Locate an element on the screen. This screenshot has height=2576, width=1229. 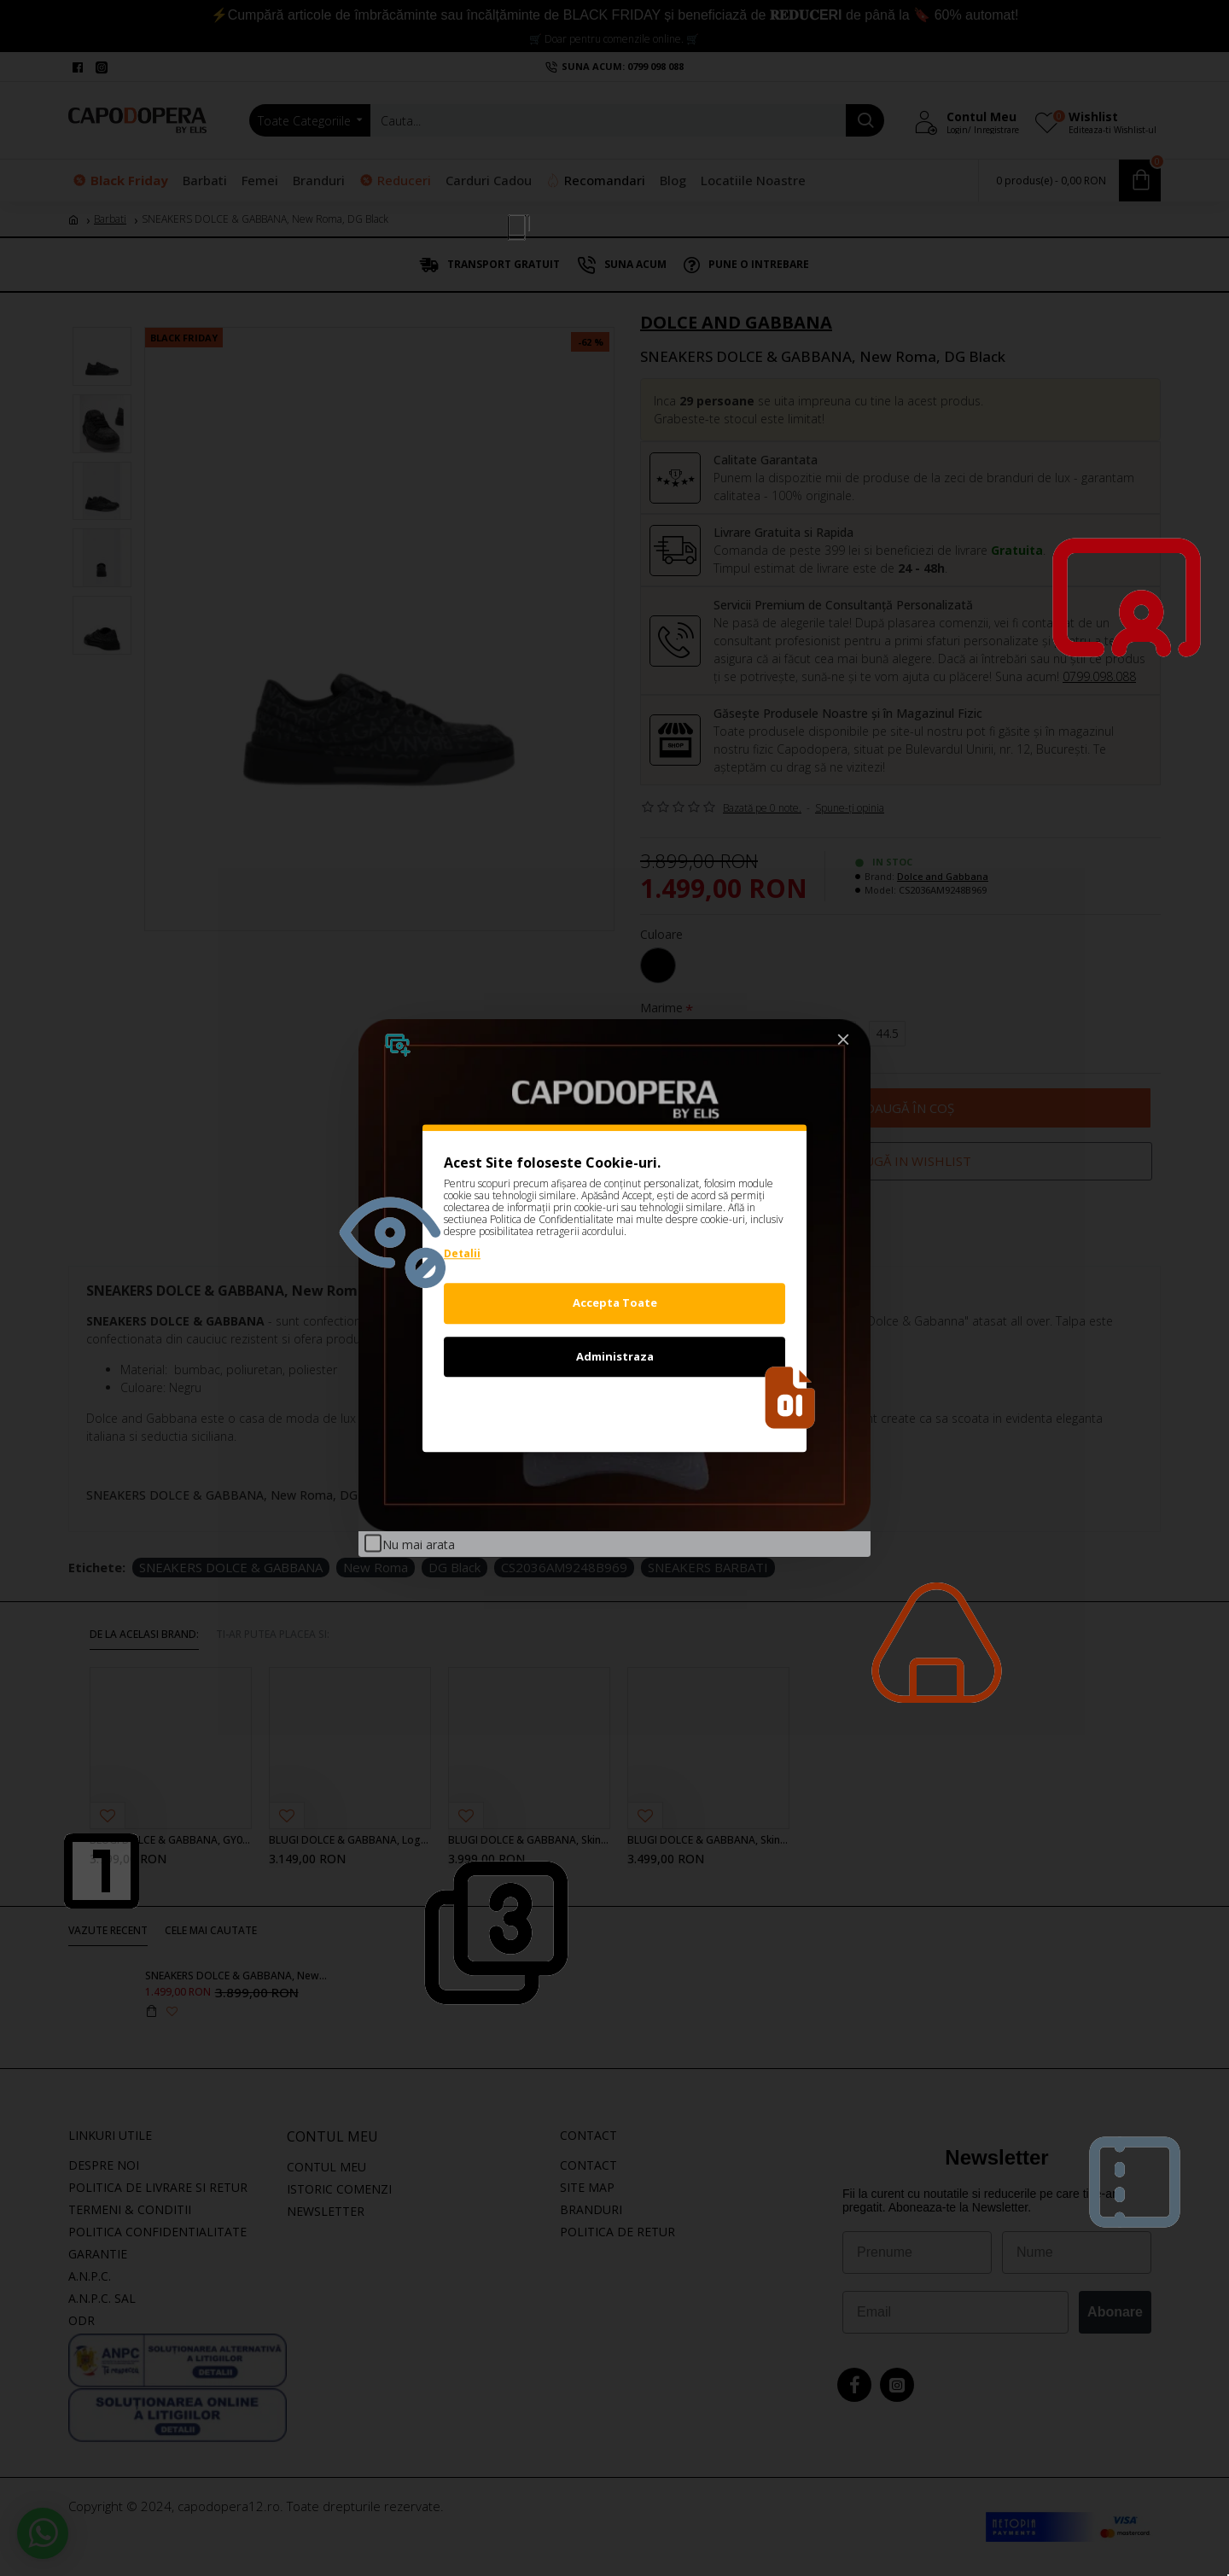
indicates the first item or step in a sequence is located at coordinates (102, 1871).